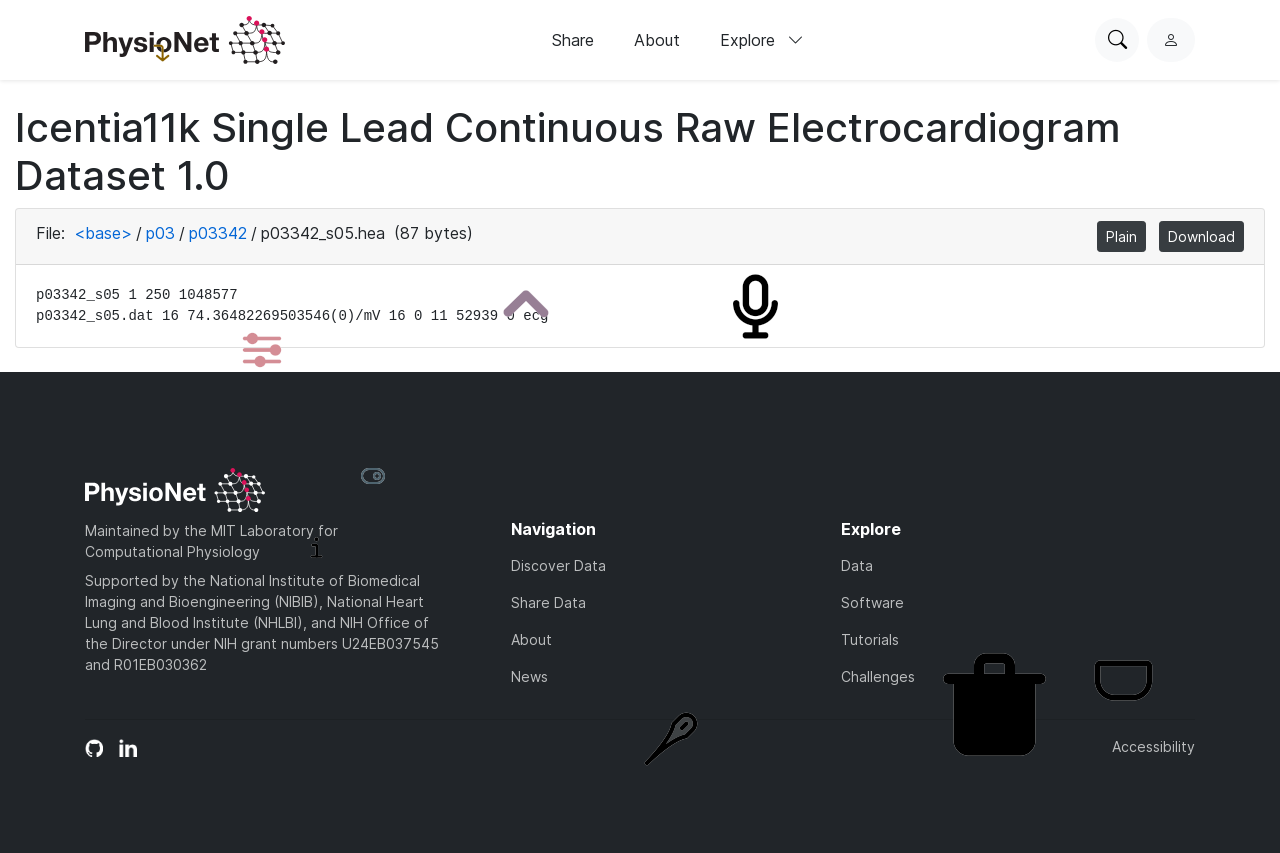 The height and width of the screenshot is (853, 1280). What do you see at coordinates (161, 52) in the screenshot?
I see `navigate to the next line or section below` at bounding box center [161, 52].